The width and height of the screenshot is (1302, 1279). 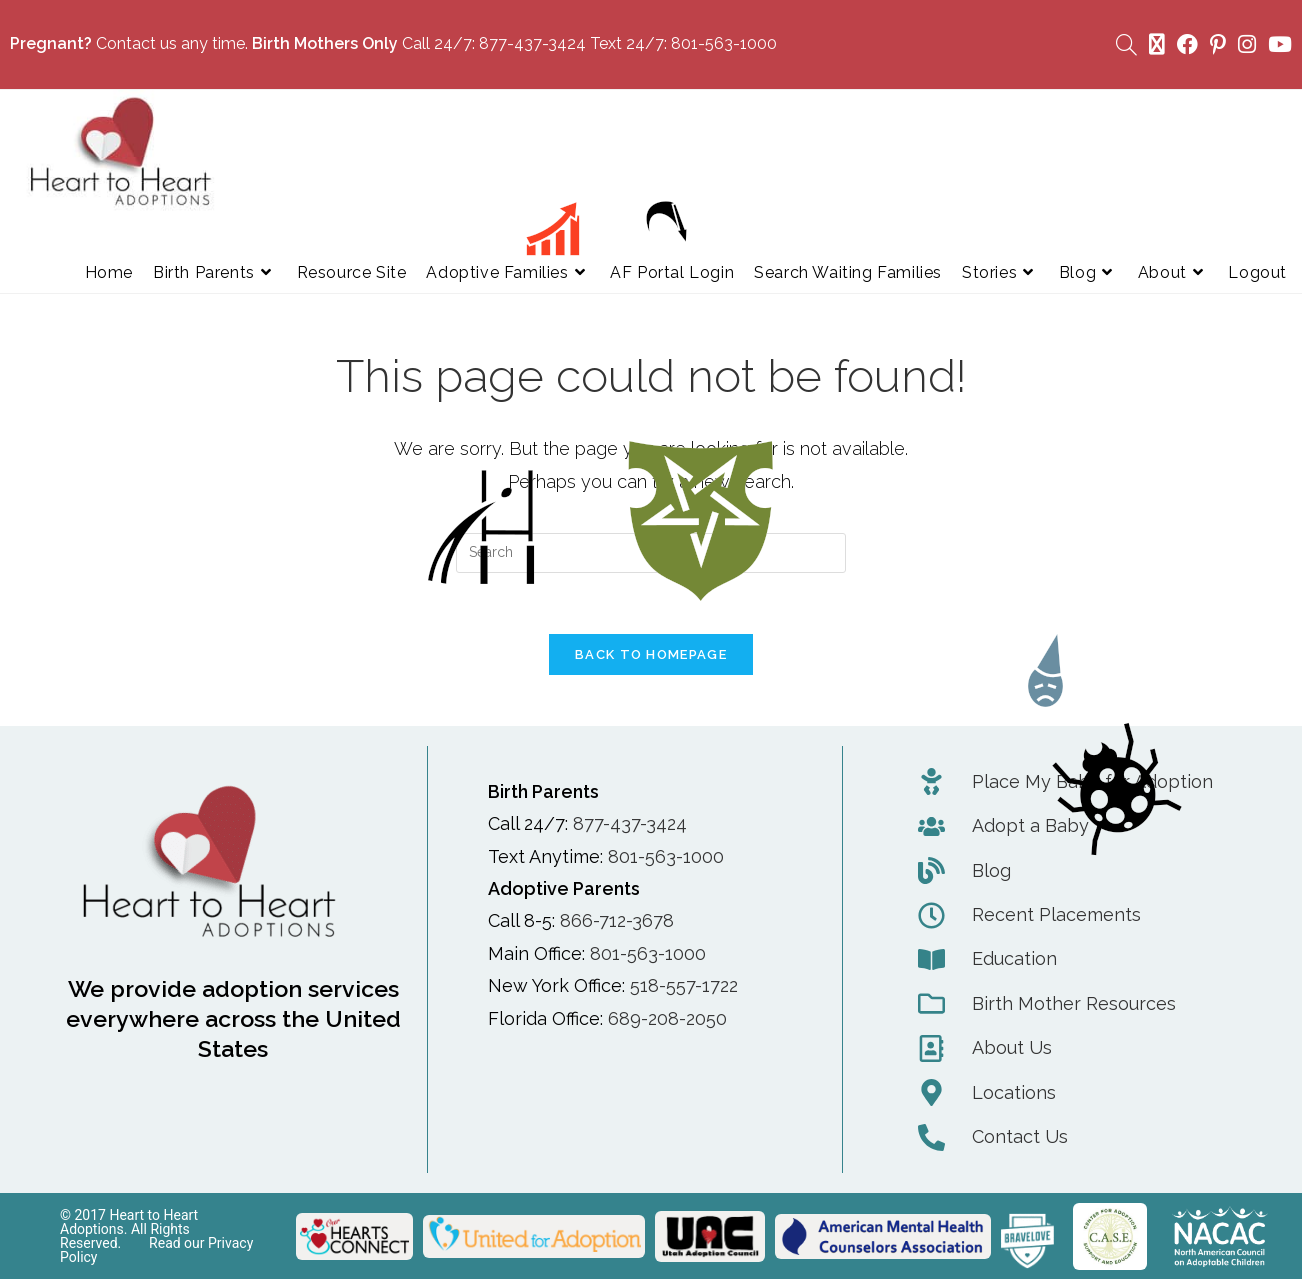 What do you see at coordinates (553, 229) in the screenshot?
I see `view your progress or level advancement` at bounding box center [553, 229].